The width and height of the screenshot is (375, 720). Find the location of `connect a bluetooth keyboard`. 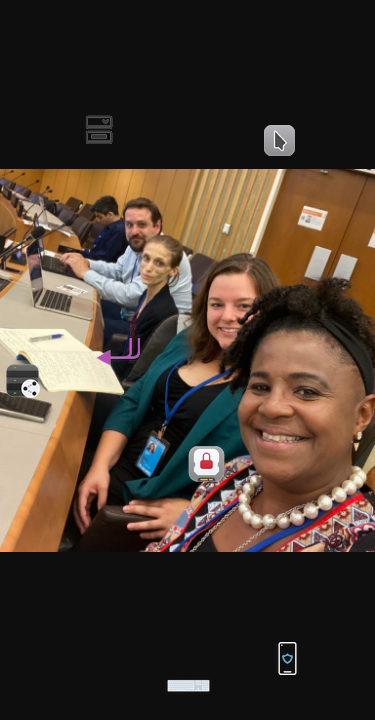

connect a bluetooth keyboard is located at coordinates (188, 685).